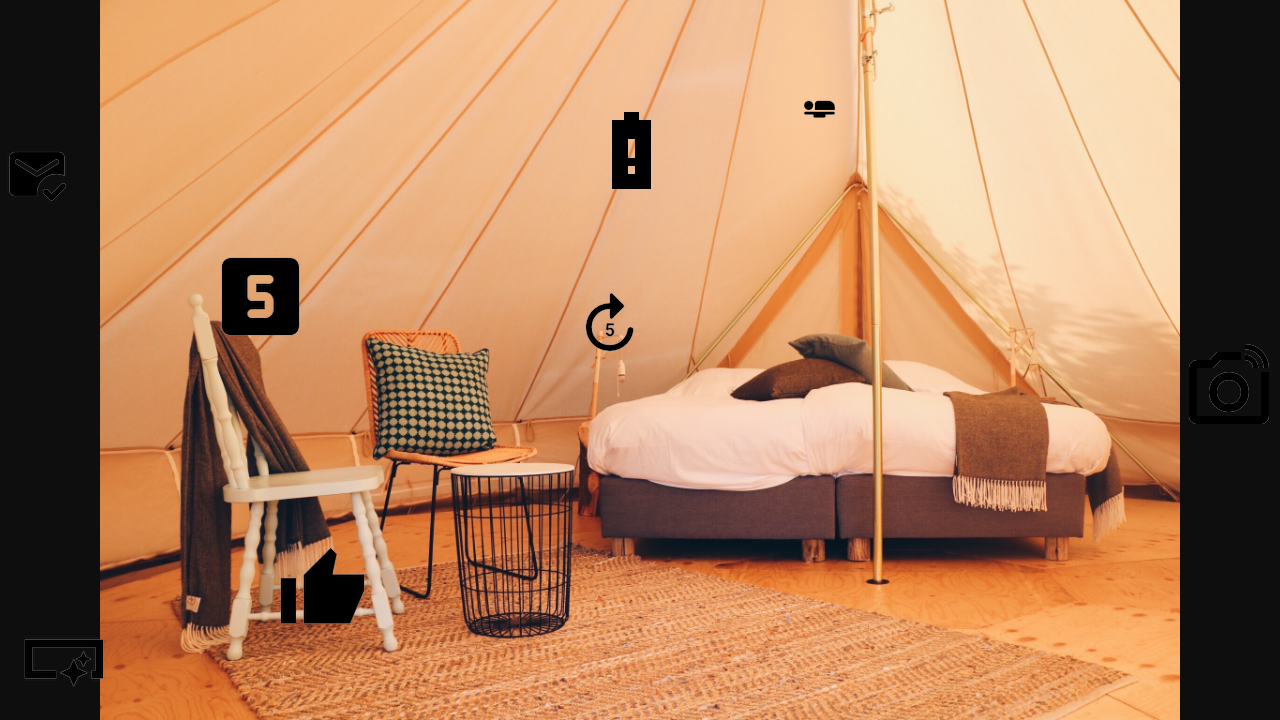 The height and width of the screenshot is (720, 1280). Describe the element at coordinates (37, 174) in the screenshot. I see `mark email as read` at that location.